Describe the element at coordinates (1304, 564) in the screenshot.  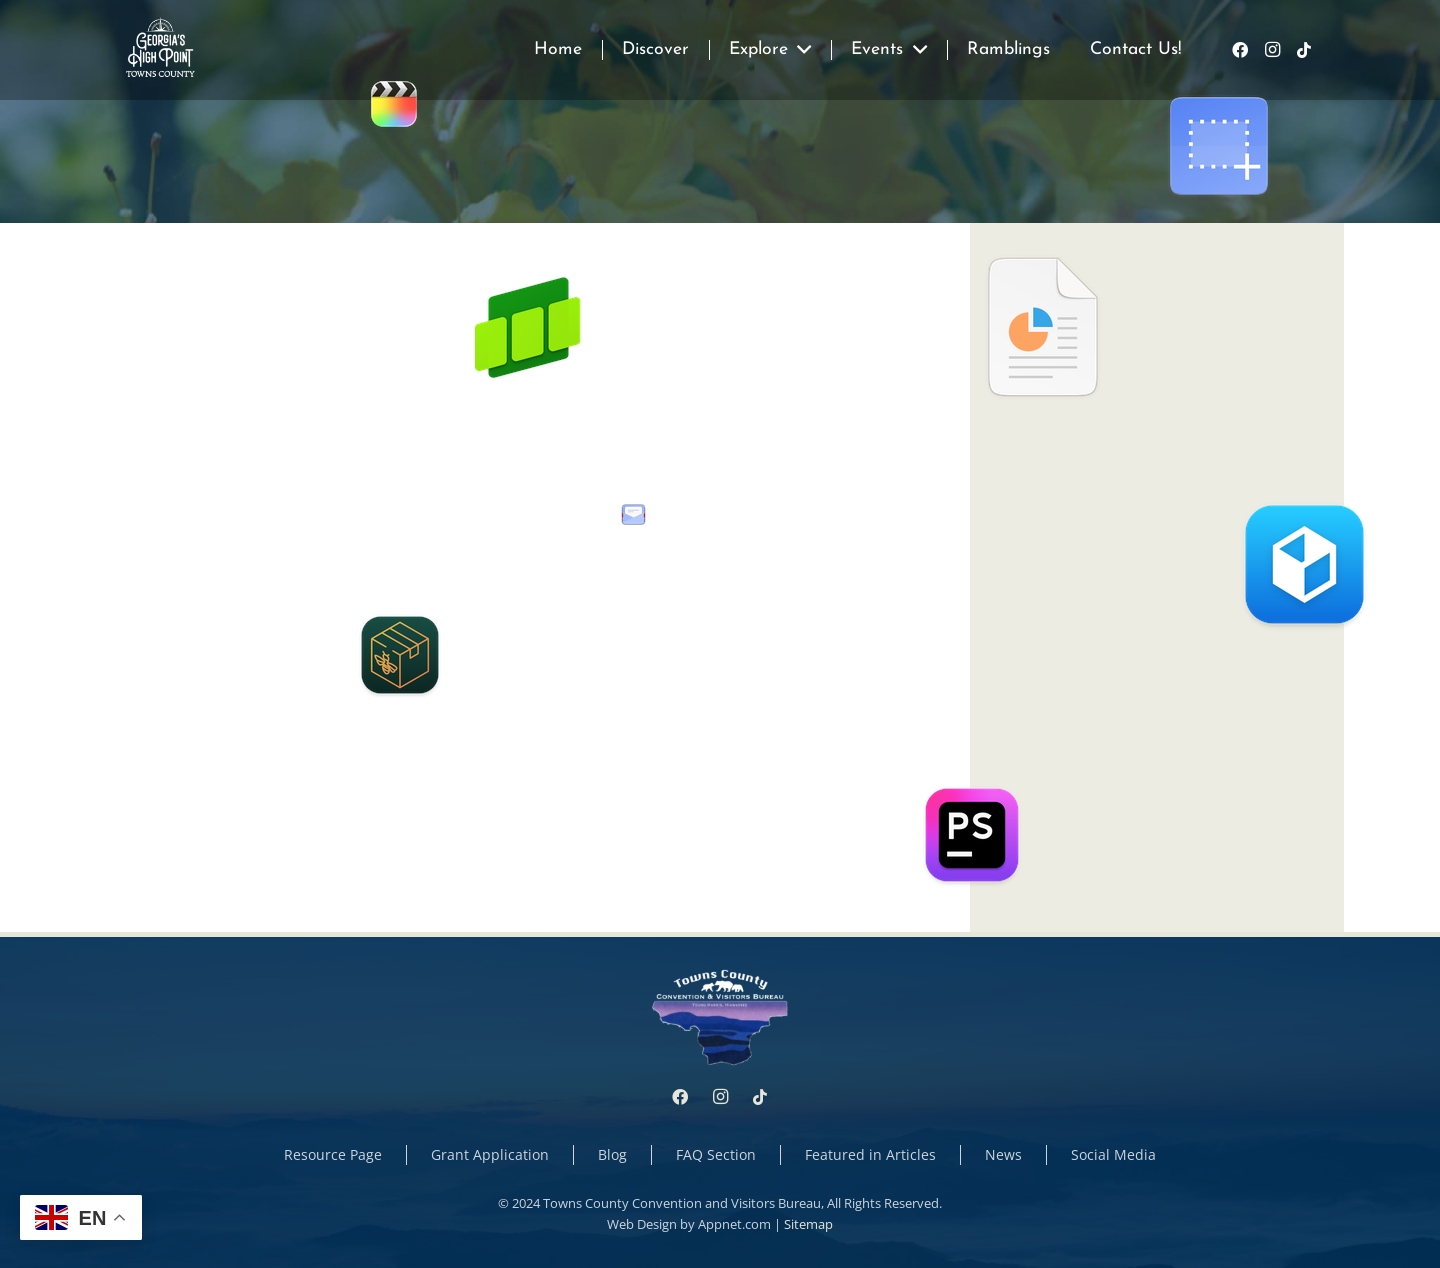
I see `open the flatpak software center` at that location.